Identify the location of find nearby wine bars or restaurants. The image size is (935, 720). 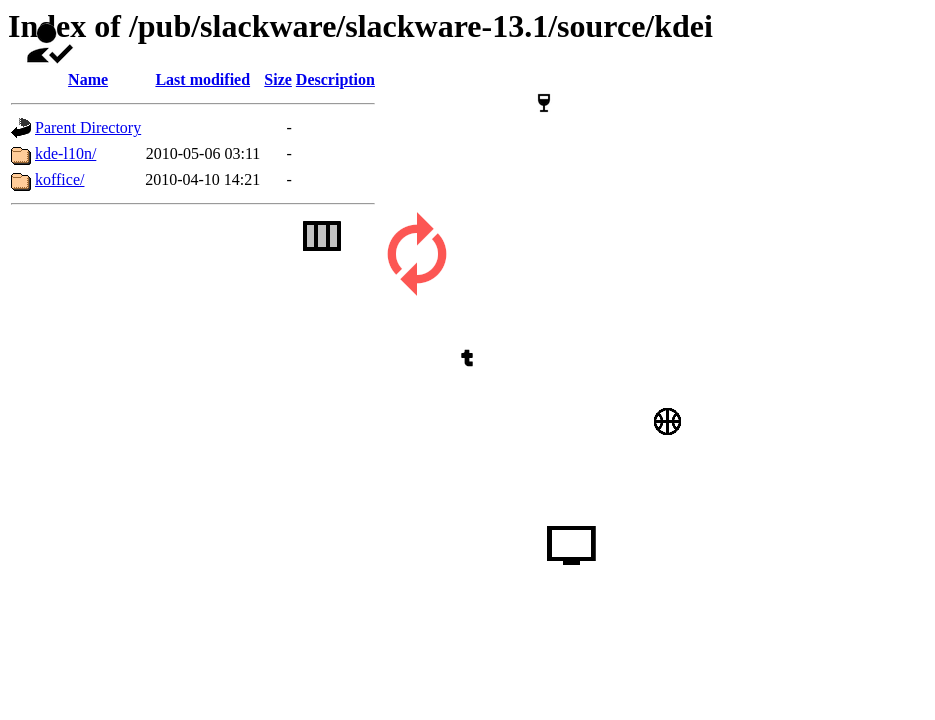
(544, 103).